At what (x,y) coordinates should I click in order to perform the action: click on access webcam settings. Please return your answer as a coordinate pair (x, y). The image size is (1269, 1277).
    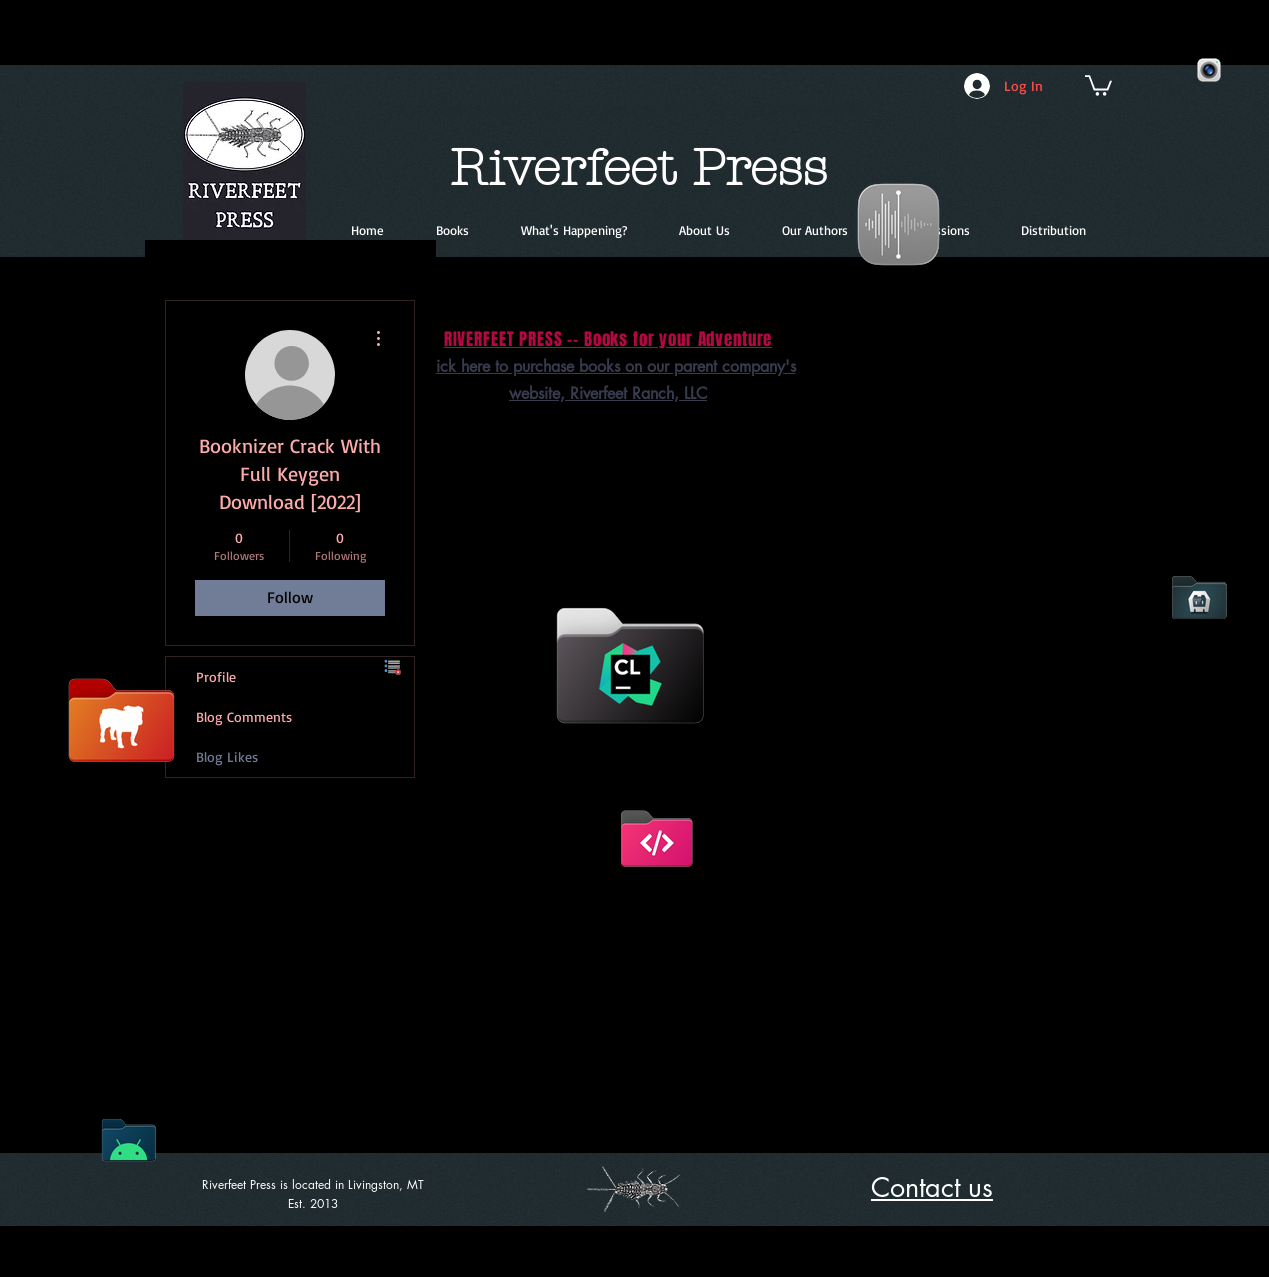
    Looking at the image, I should click on (1209, 70).